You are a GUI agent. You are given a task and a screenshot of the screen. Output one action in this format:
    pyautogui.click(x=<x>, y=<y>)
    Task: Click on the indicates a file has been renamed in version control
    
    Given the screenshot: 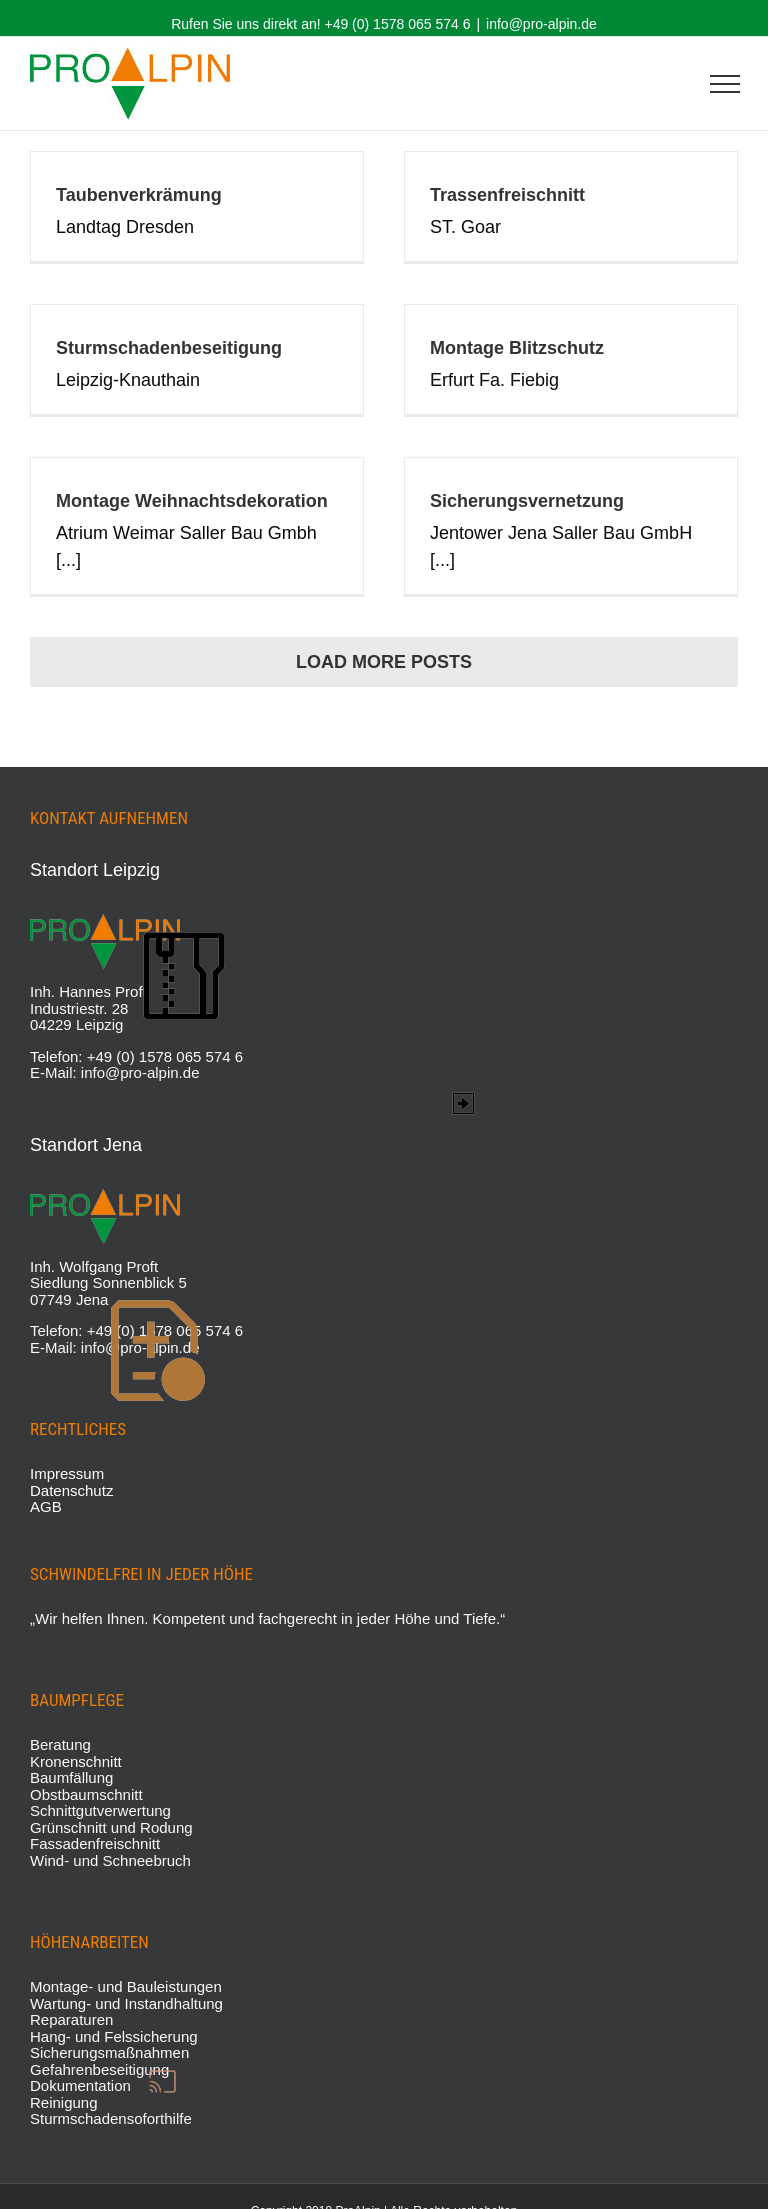 What is the action you would take?
    pyautogui.click(x=463, y=1103)
    